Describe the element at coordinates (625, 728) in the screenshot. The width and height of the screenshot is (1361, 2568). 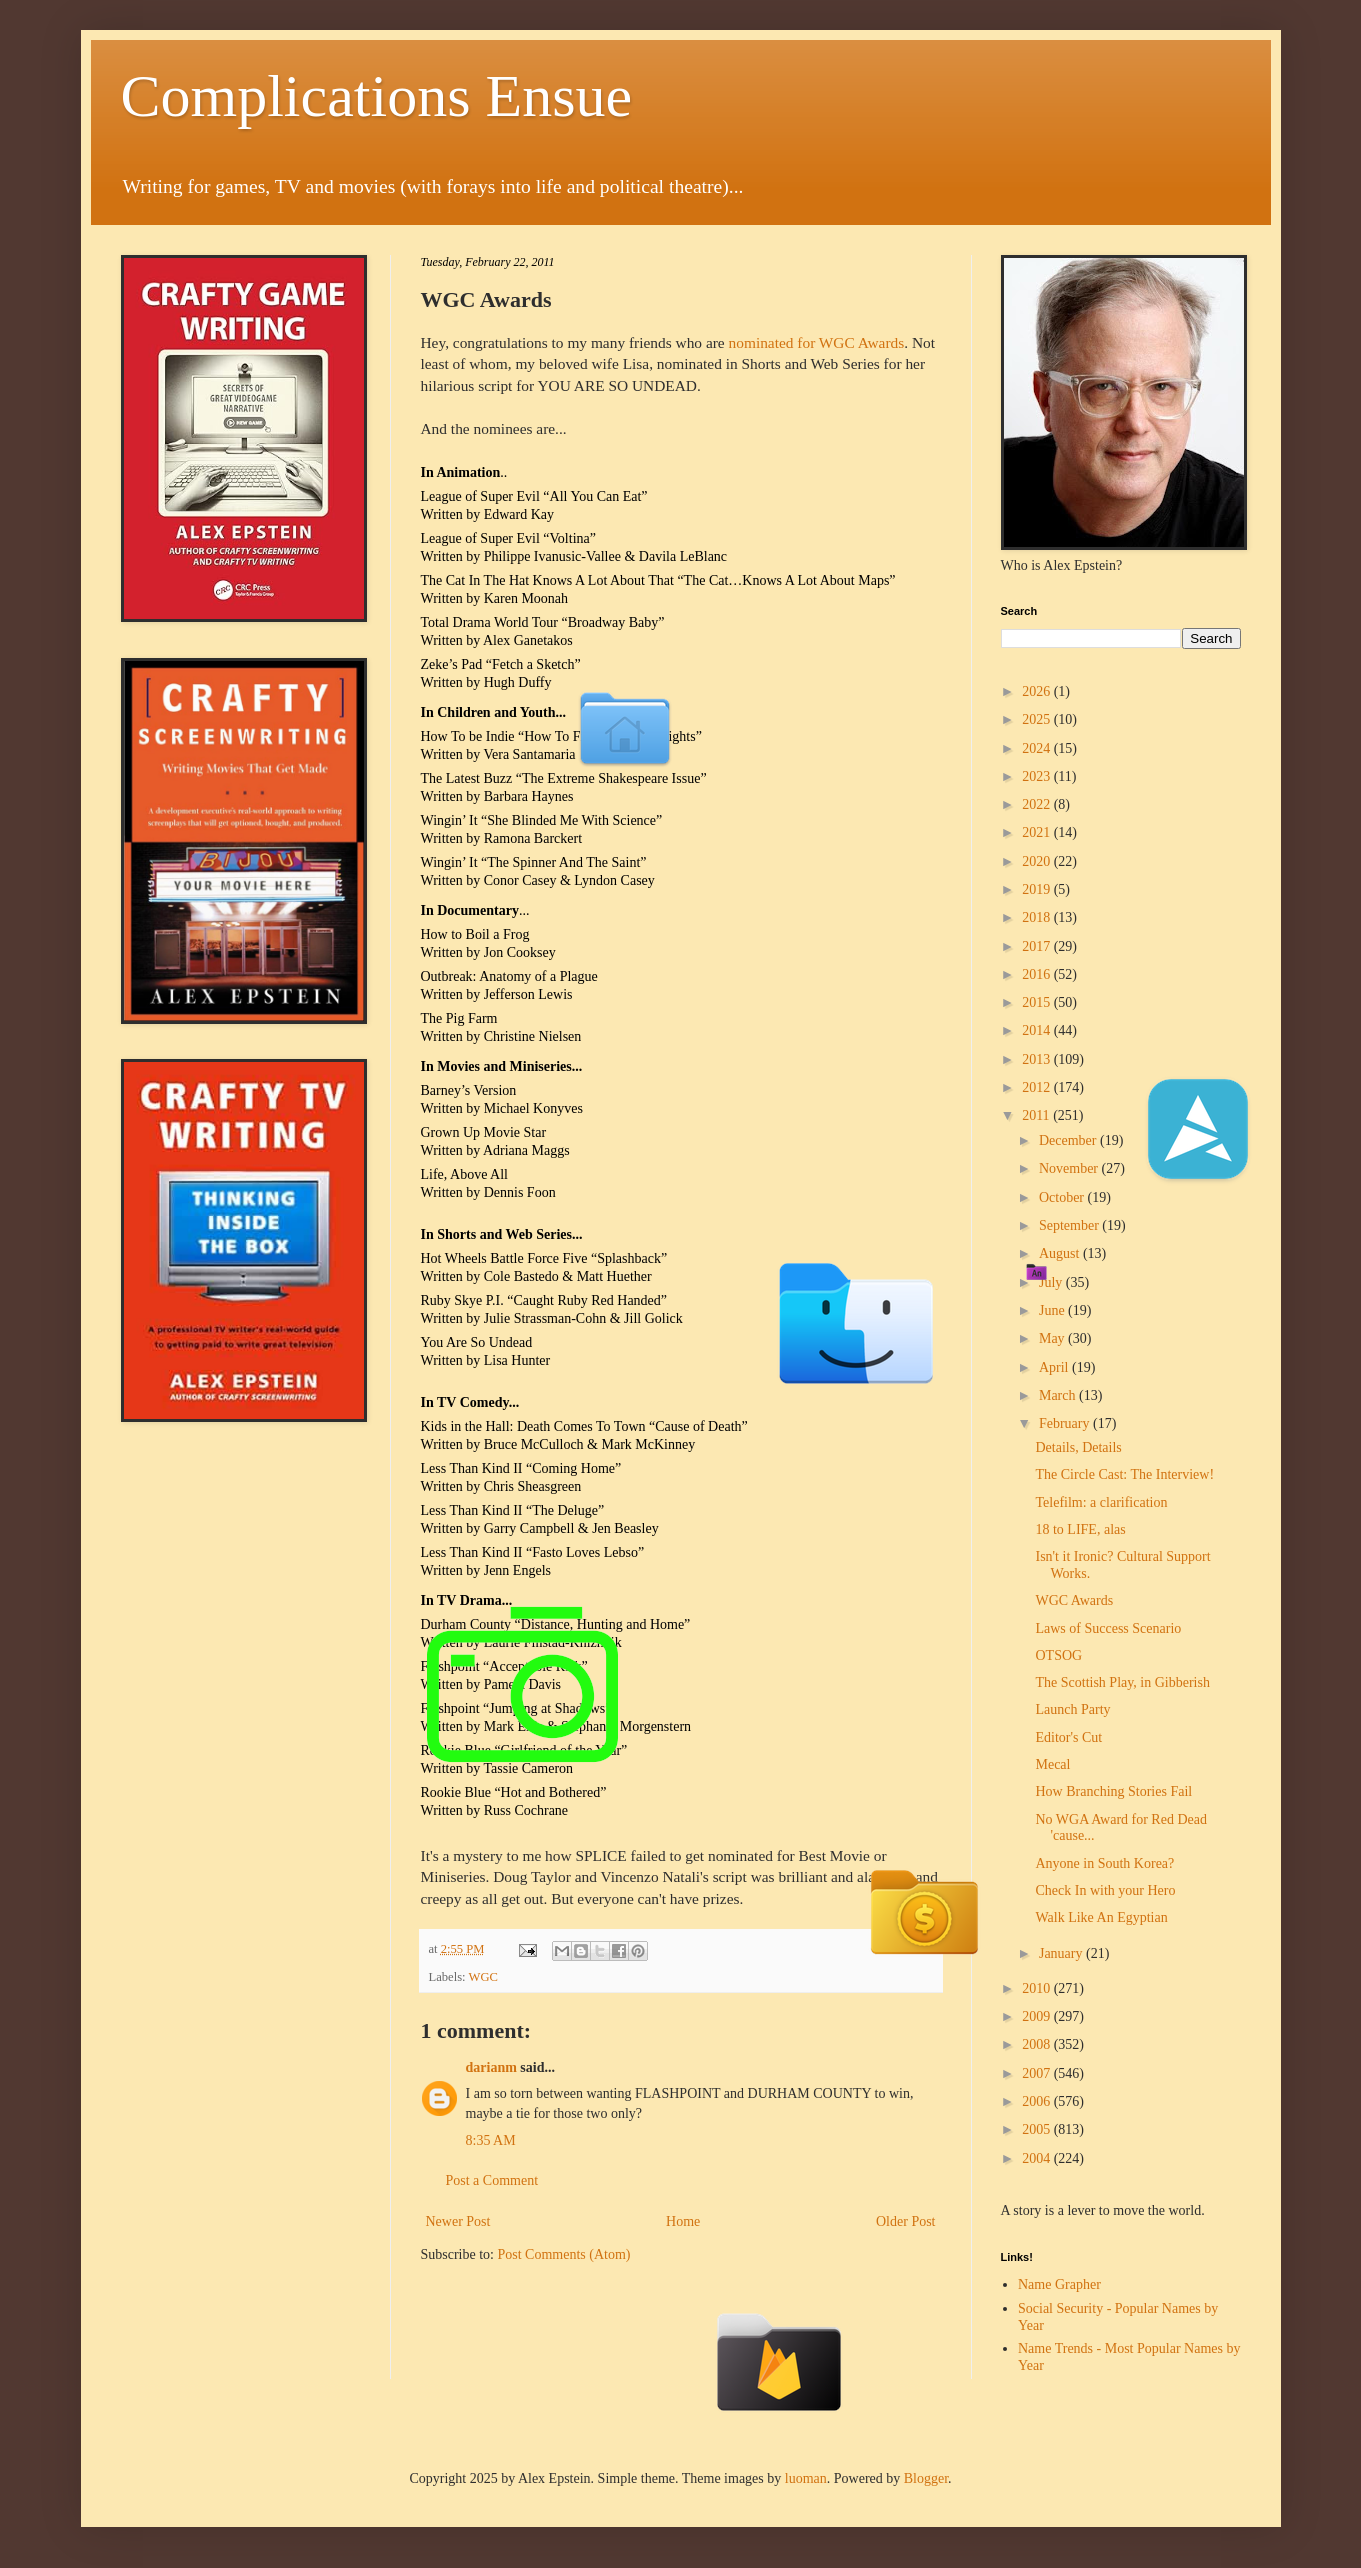
I see `open your home folder` at that location.